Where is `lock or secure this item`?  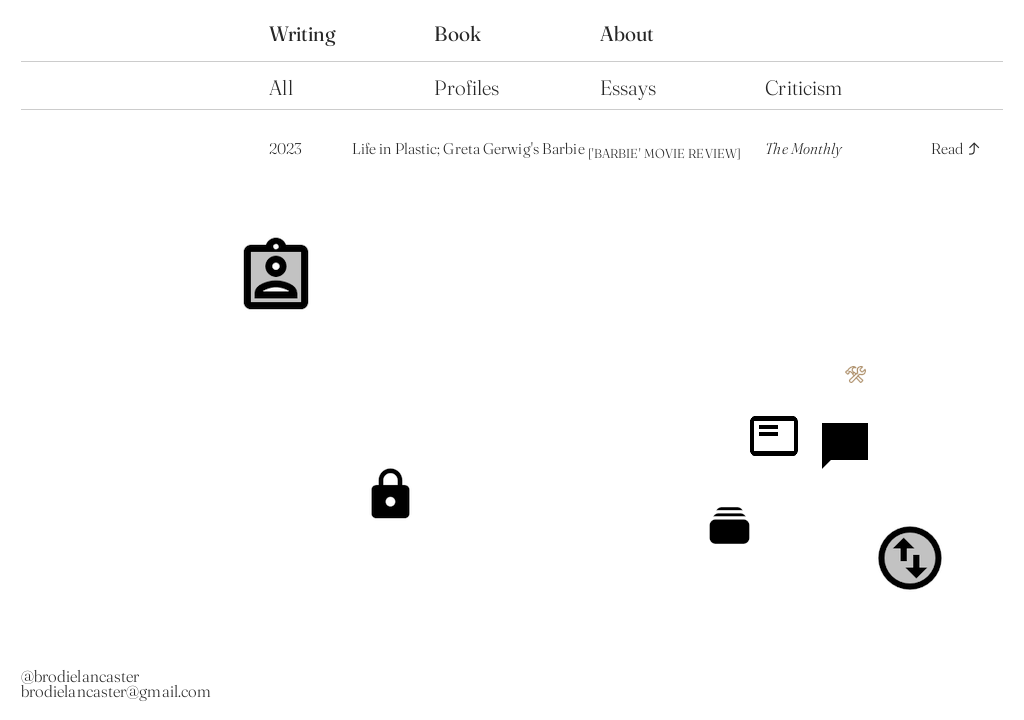
lock or secure this item is located at coordinates (390, 494).